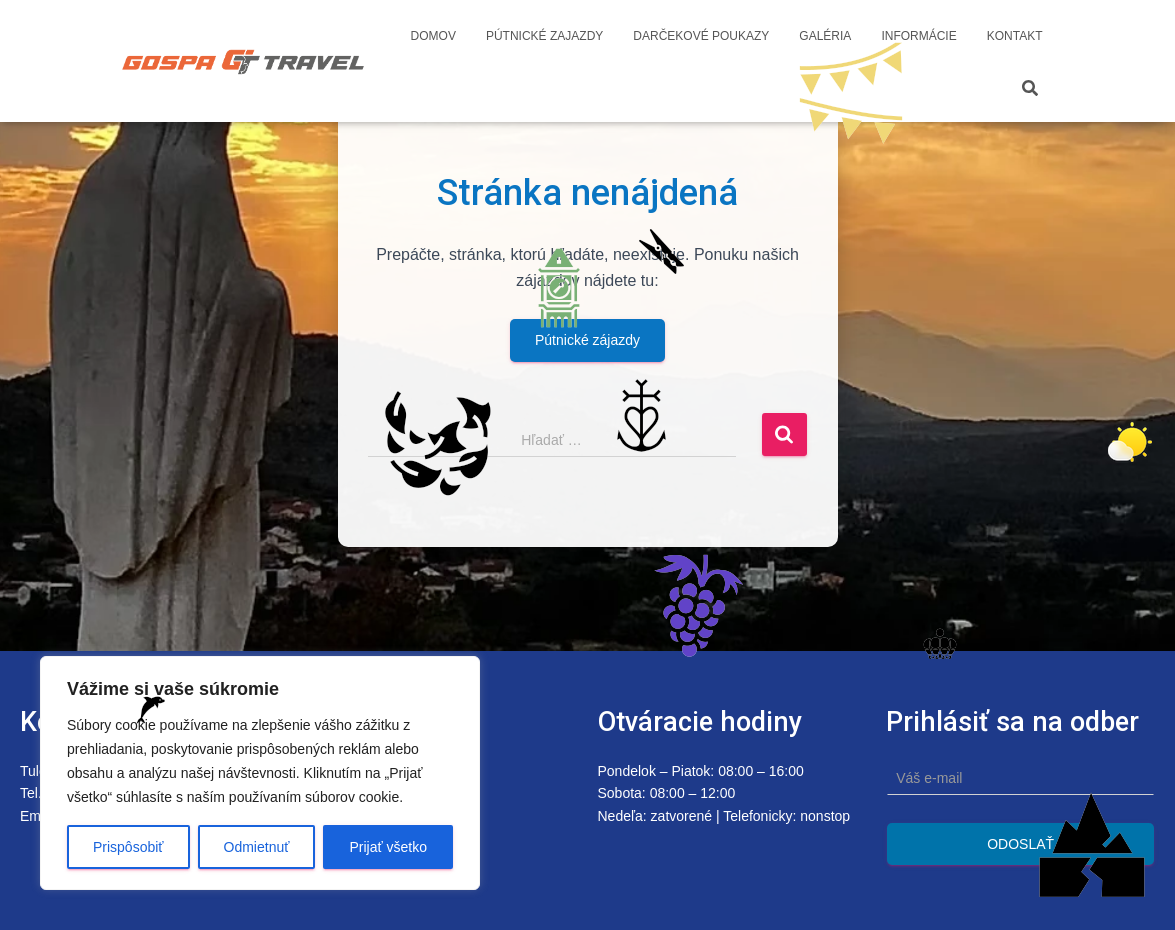  What do you see at coordinates (1130, 442) in the screenshot?
I see `indicates partly cloudy weather conditions` at bounding box center [1130, 442].